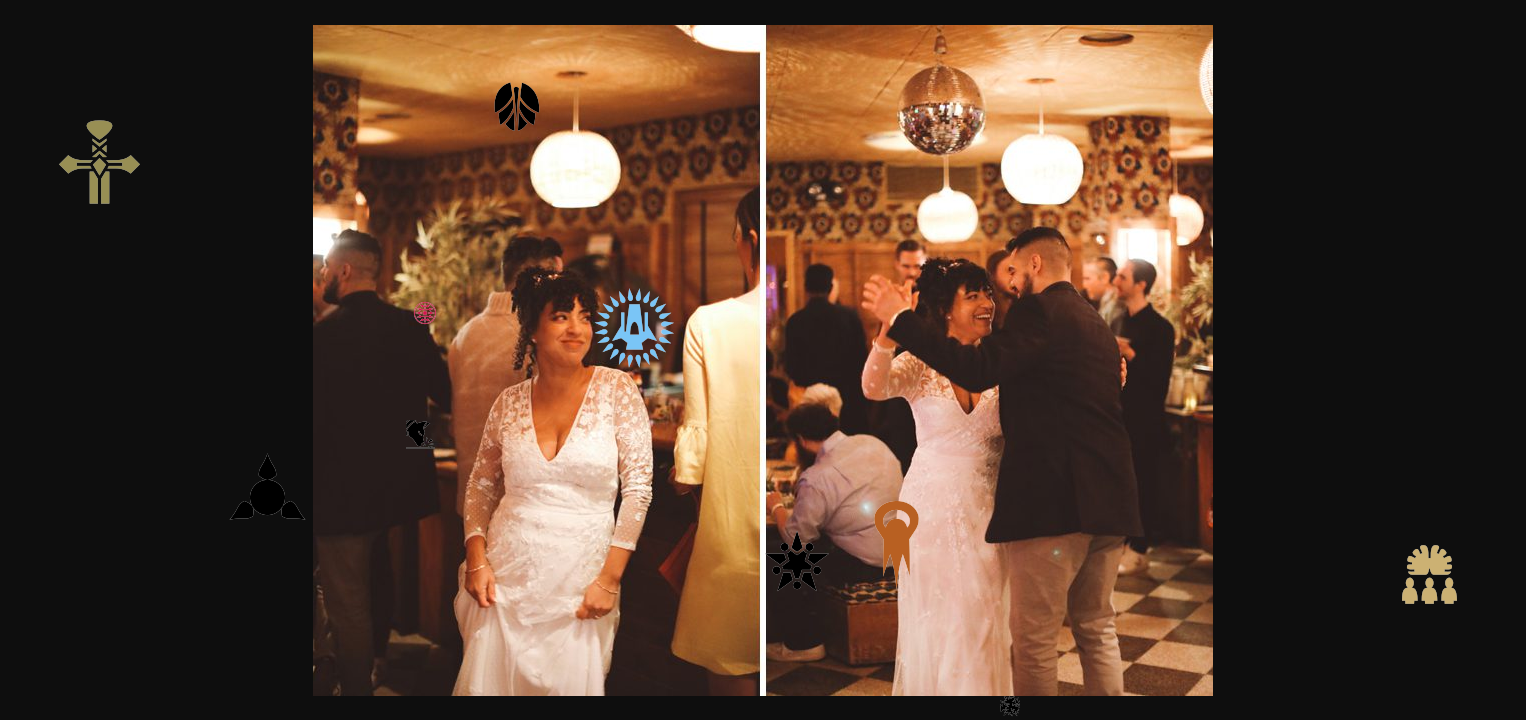 Image resolution: width=1526 pixels, height=720 pixels. I want to click on indicates player has reached level three, so click(267, 486).